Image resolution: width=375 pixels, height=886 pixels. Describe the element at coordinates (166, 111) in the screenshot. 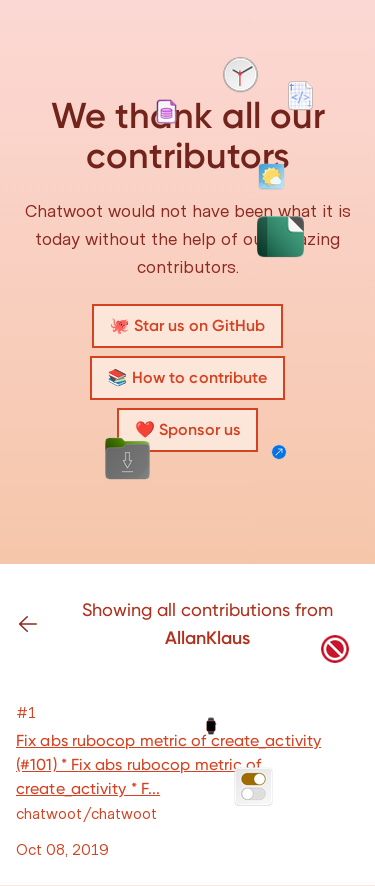

I see `open a database file` at that location.